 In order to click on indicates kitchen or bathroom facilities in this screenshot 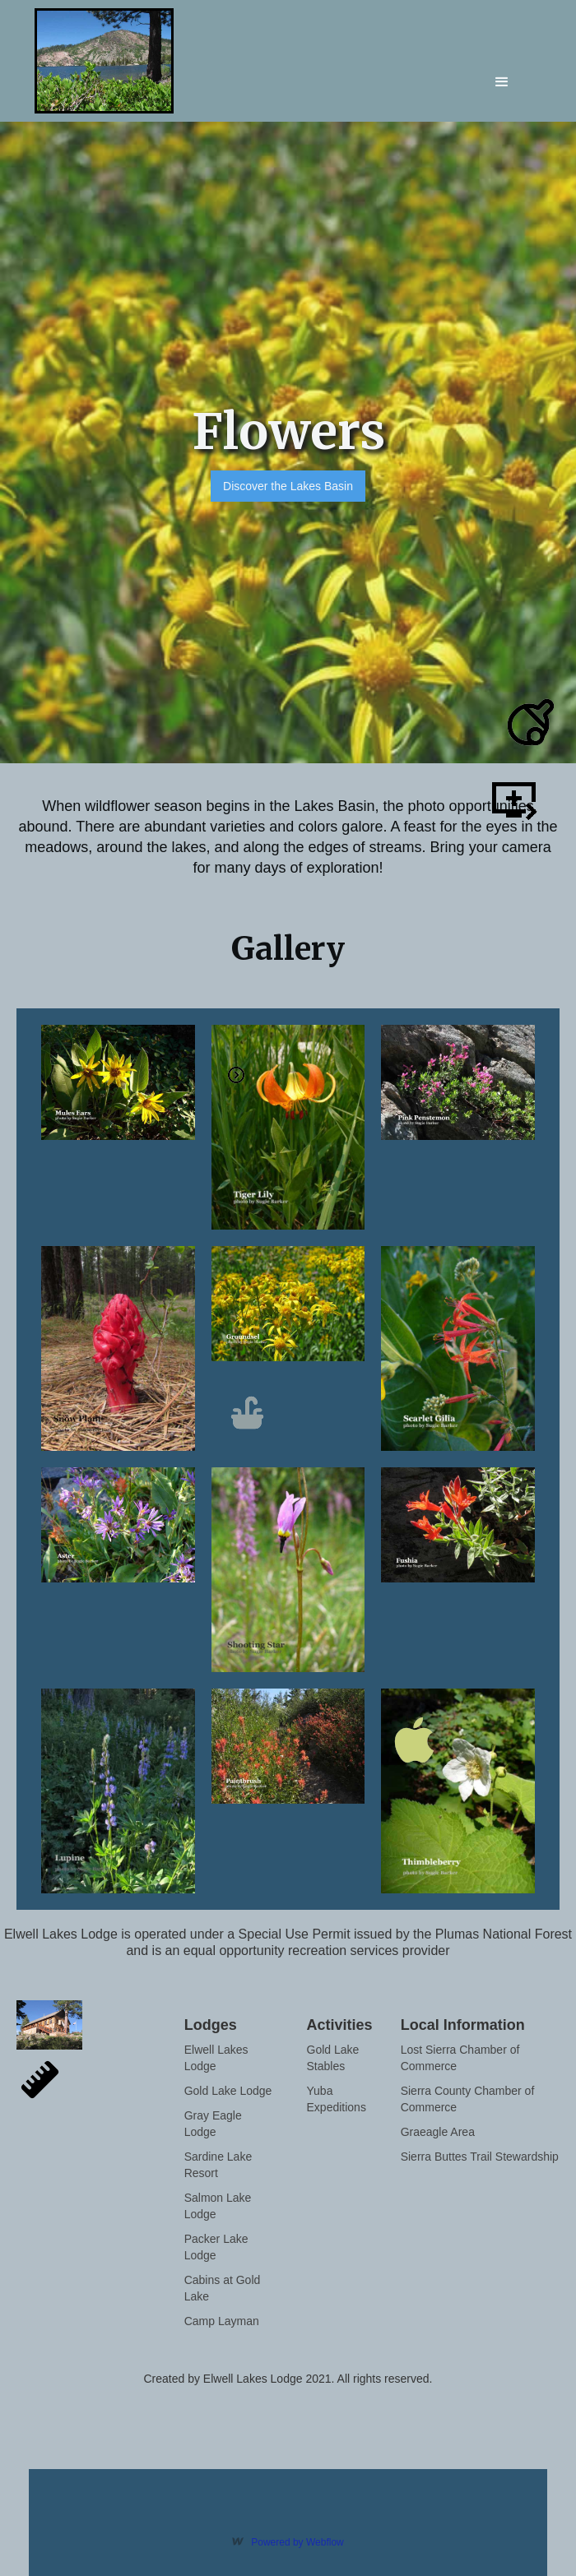, I will do `click(247, 1412)`.